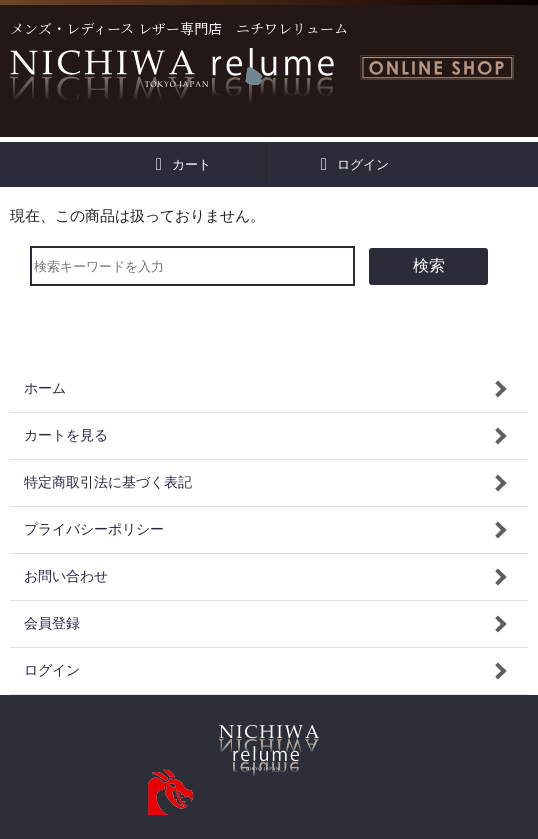 The width and height of the screenshot is (538, 839). I want to click on select uruguay as your country or region, so click(254, 76).